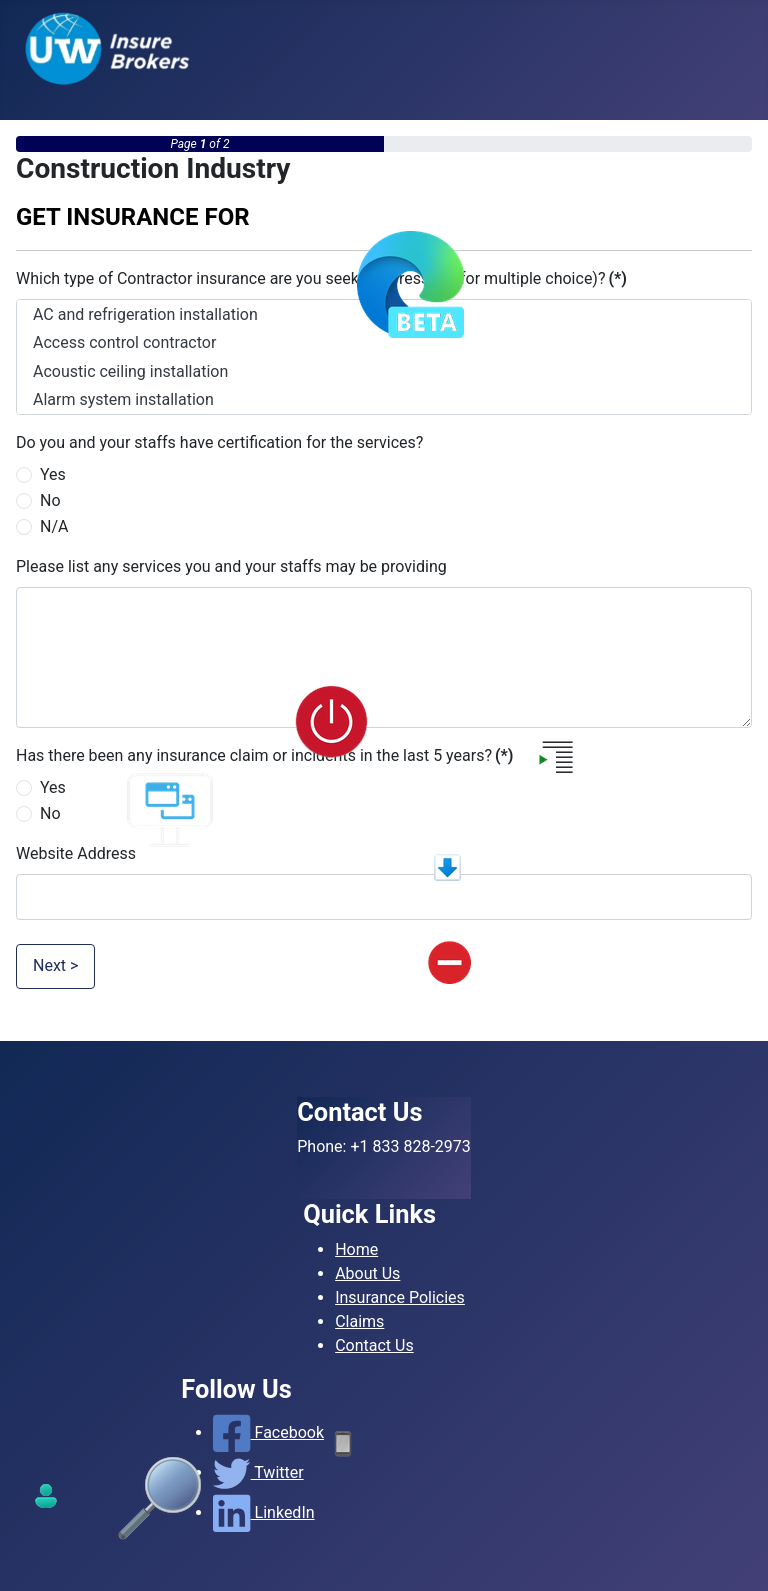  What do you see at coordinates (468, 846) in the screenshot?
I see `indicates a file or item is being downloaded` at bounding box center [468, 846].